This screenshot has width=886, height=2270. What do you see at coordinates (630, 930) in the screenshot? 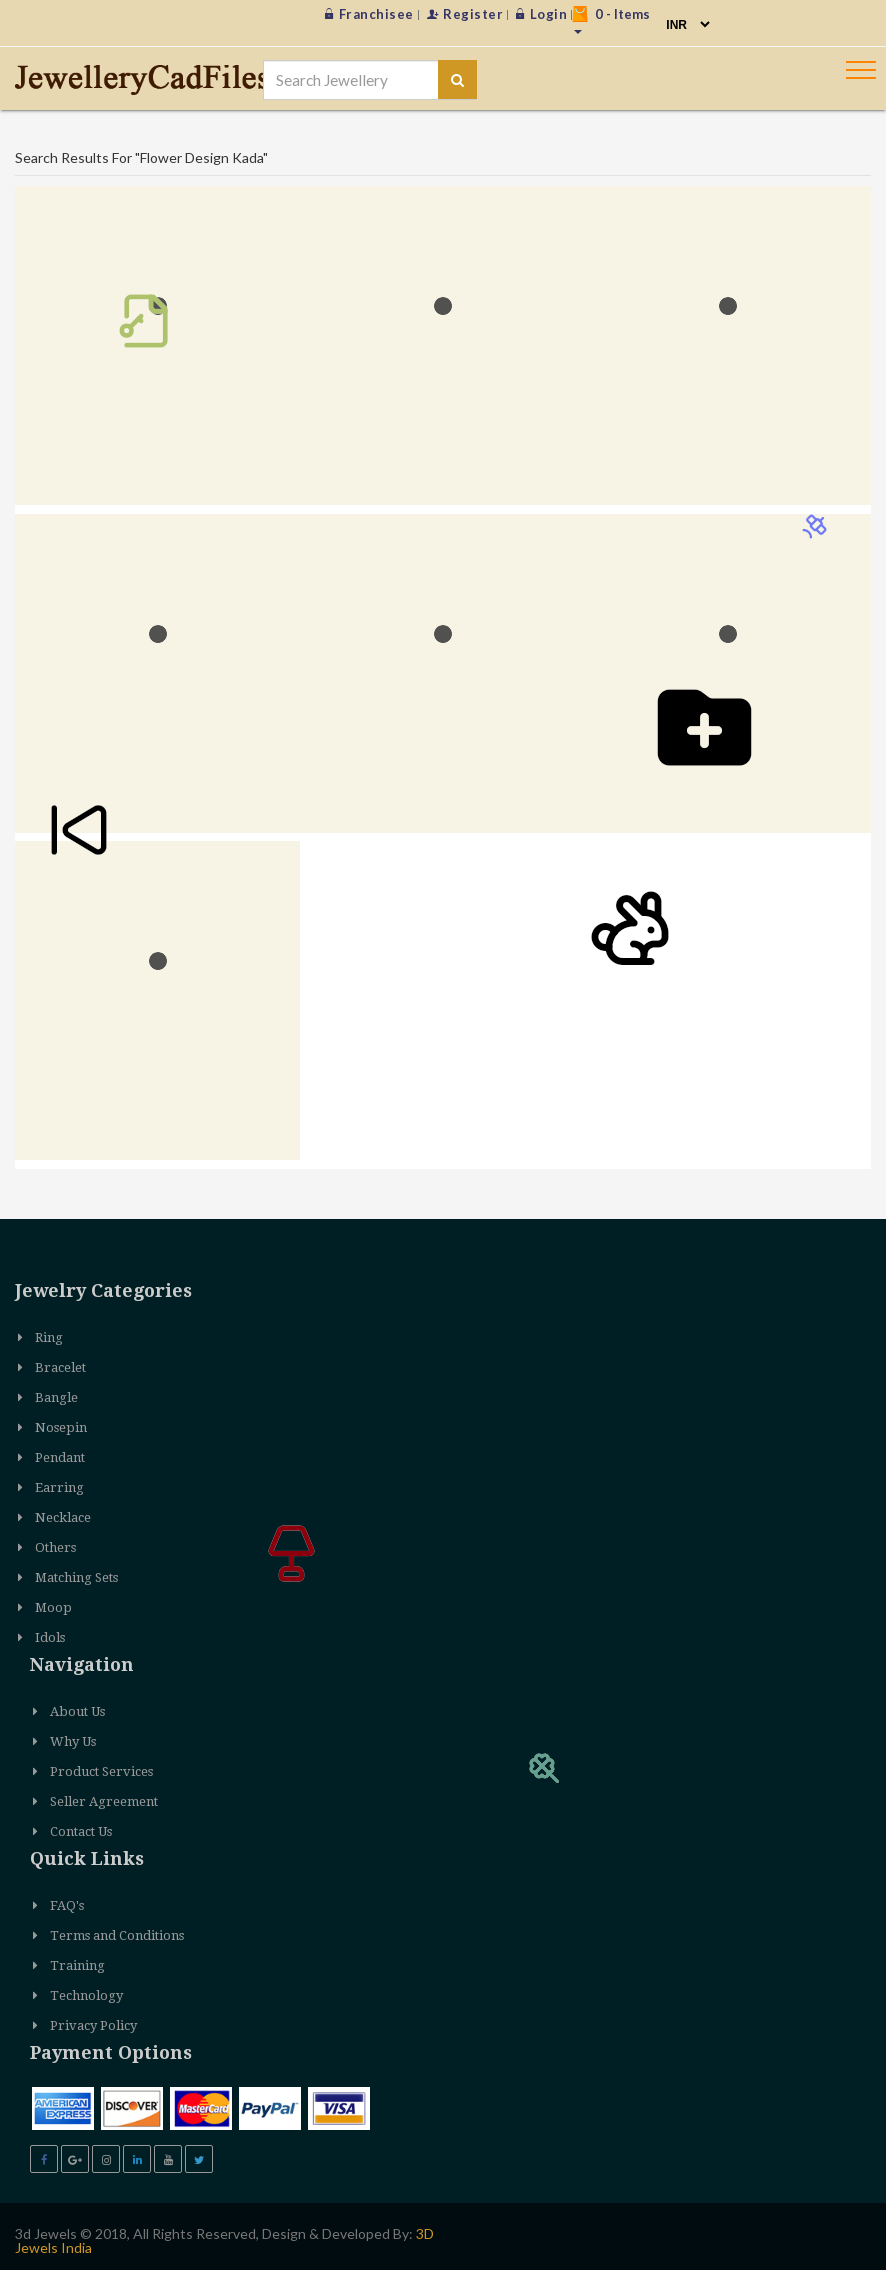
I see `indicates fast or quick mode` at bounding box center [630, 930].